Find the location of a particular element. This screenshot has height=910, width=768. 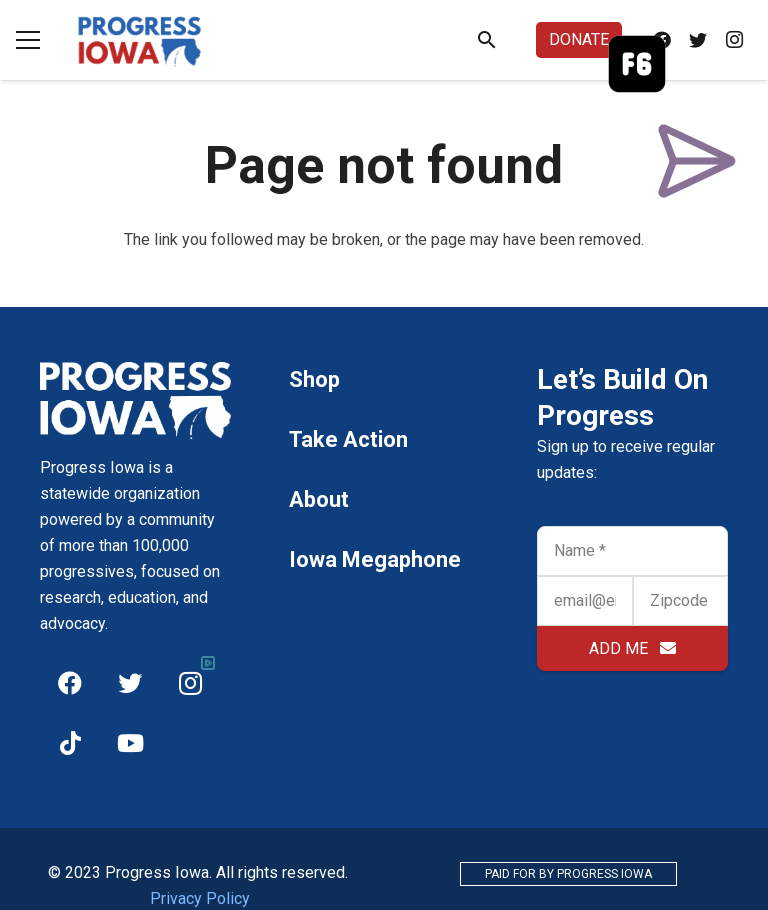

press F6 function key is located at coordinates (637, 64).